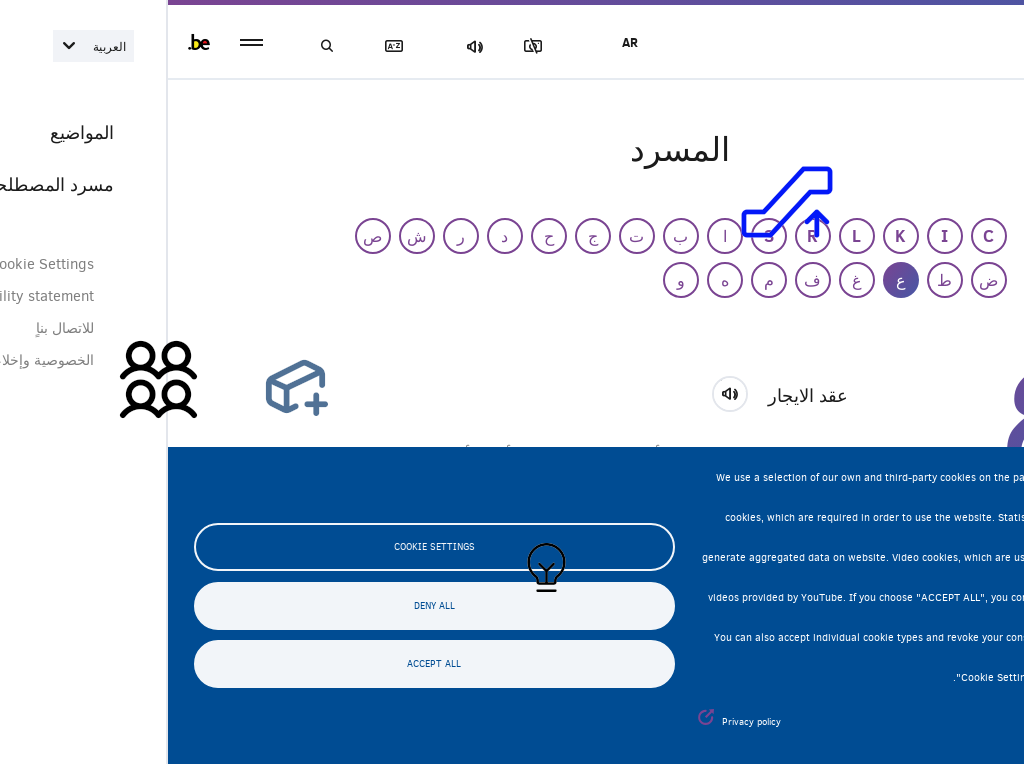 Image resolution: width=1024 pixels, height=764 pixels. Describe the element at coordinates (787, 202) in the screenshot. I see `indicates escalator going up` at that location.